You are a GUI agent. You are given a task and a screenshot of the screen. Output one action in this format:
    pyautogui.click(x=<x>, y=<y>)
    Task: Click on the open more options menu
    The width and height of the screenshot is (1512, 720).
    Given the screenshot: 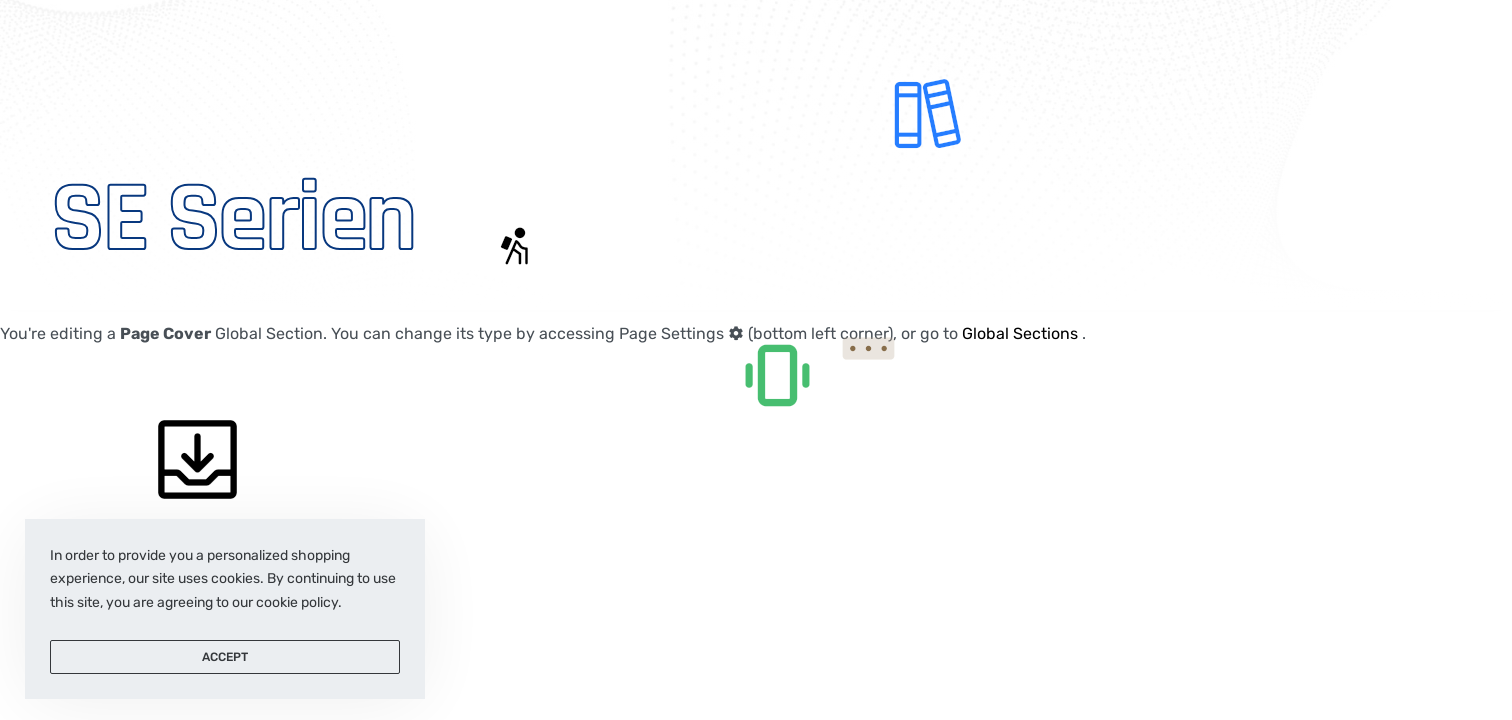 What is the action you would take?
    pyautogui.click(x=868, y=348)
    